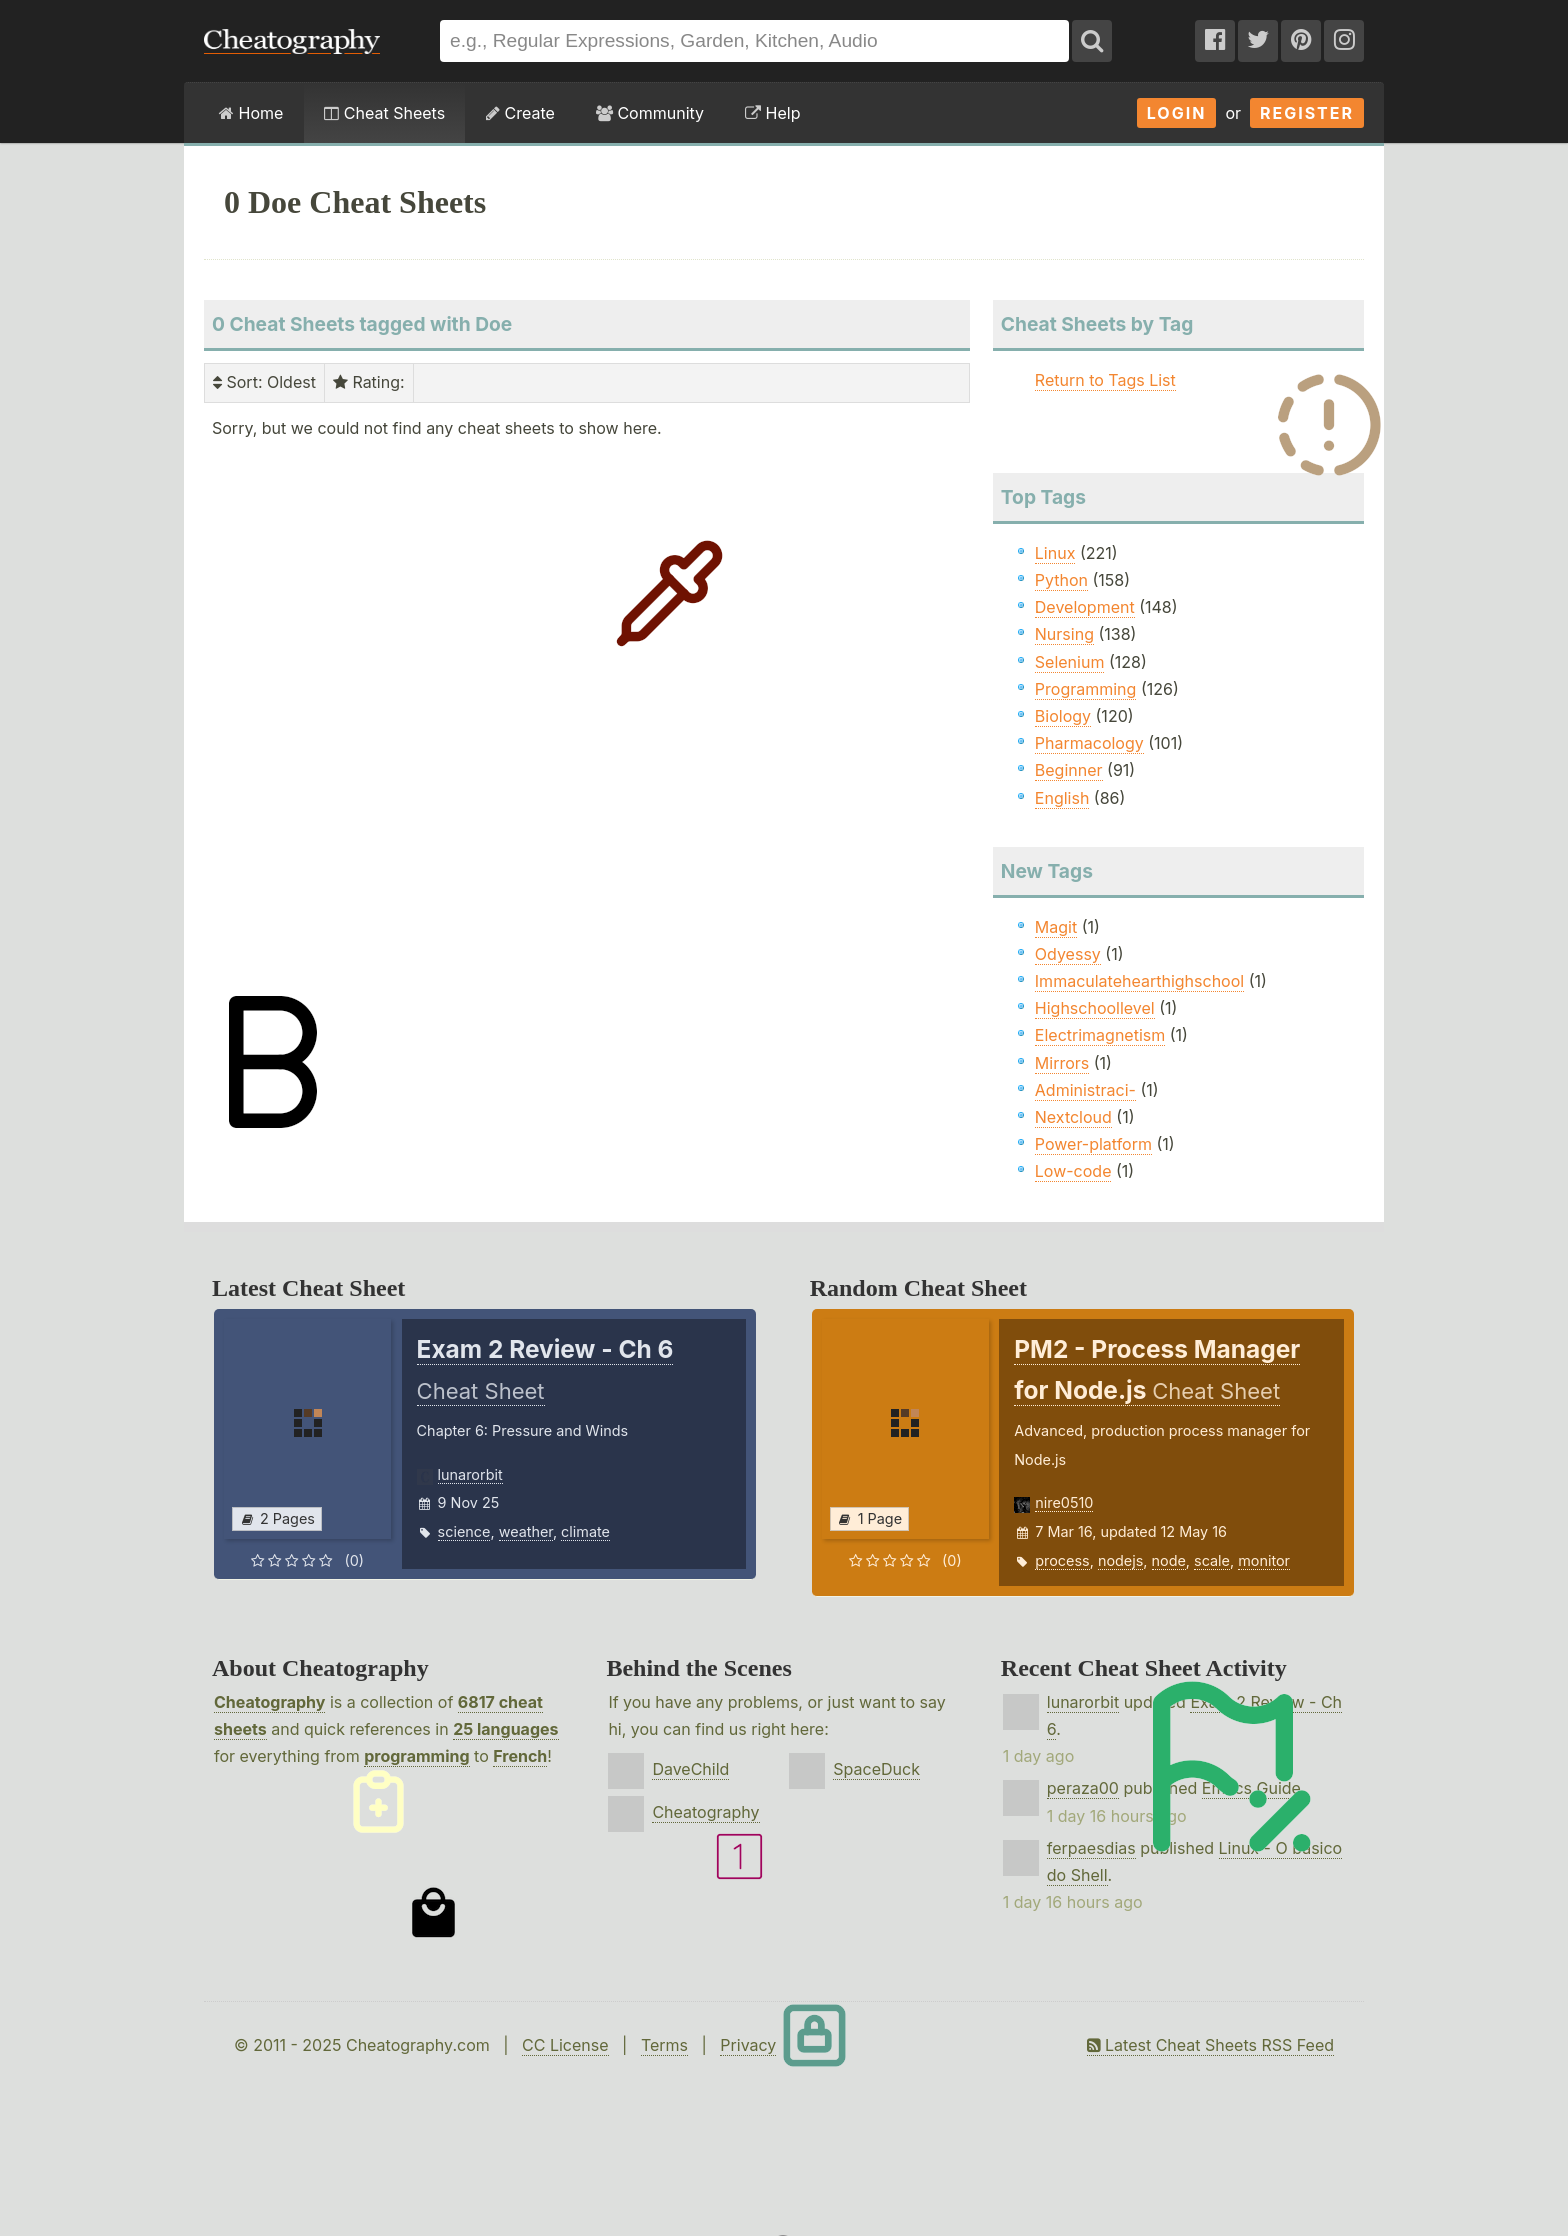 This screenshot has width=1568, height=2236. What do you see at coordinates (669, 593) in the screenshot?
I see `select a color from the canvas` at bounding box center [669, 593].